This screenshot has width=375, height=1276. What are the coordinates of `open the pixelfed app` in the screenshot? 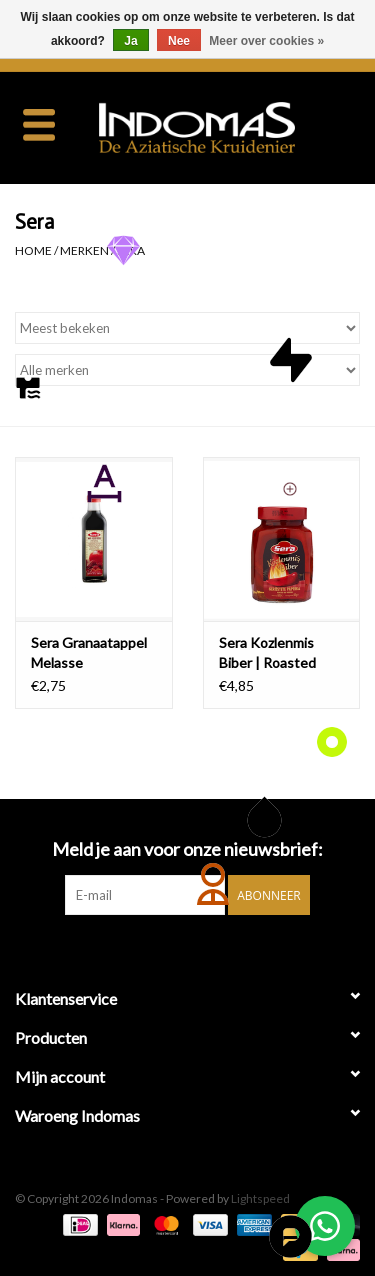 It's located at (290, 1236).